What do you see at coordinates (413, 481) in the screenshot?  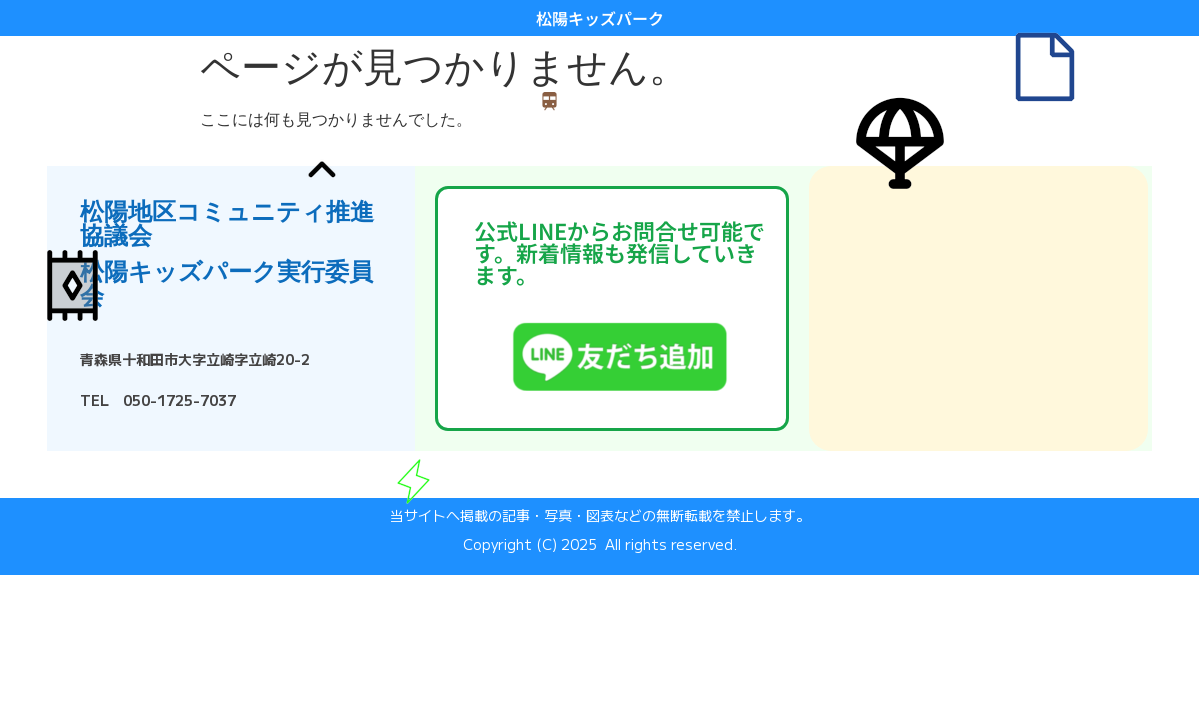 I see `indicates fast or instant action` at bounding box center [413, 481].